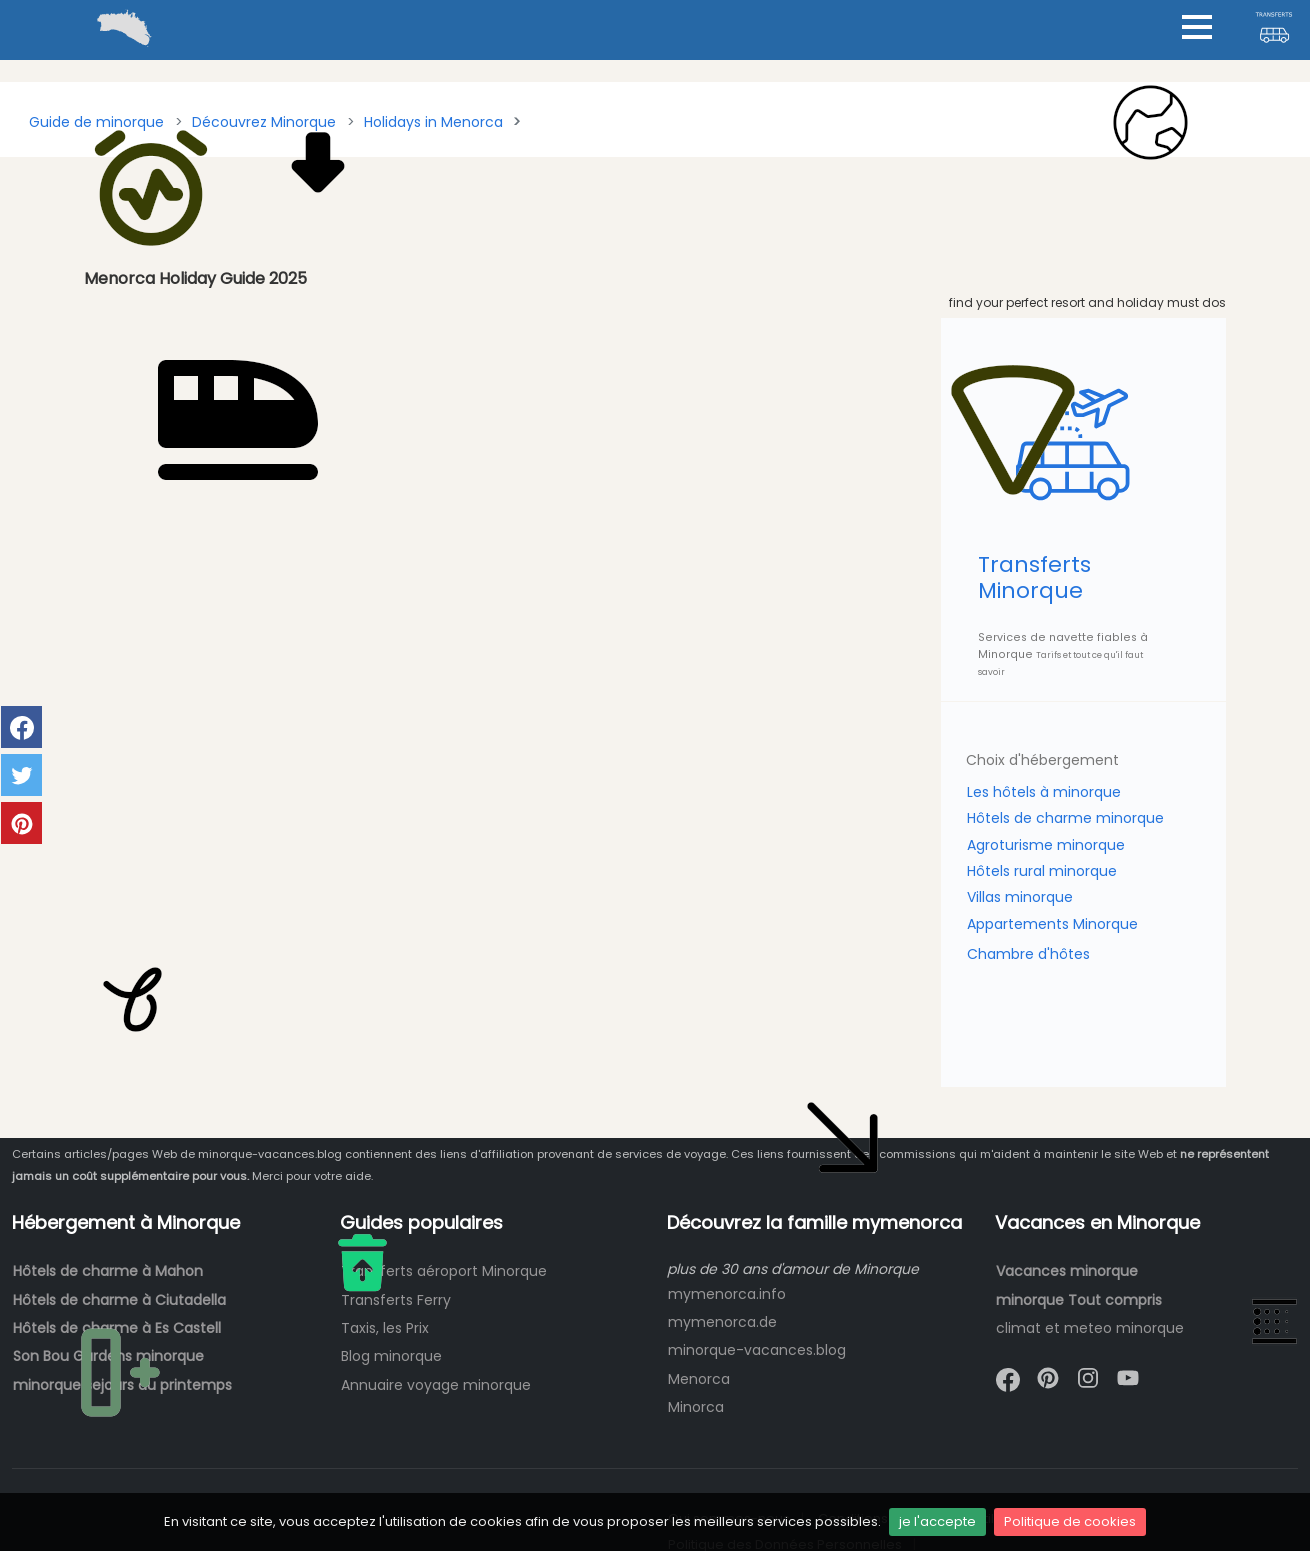 The height and width of the screenshot is (1551, 1310). Describe the element at coordinates (120, 1372) in the screenshot. I see `insert a new column to the right` at that location.